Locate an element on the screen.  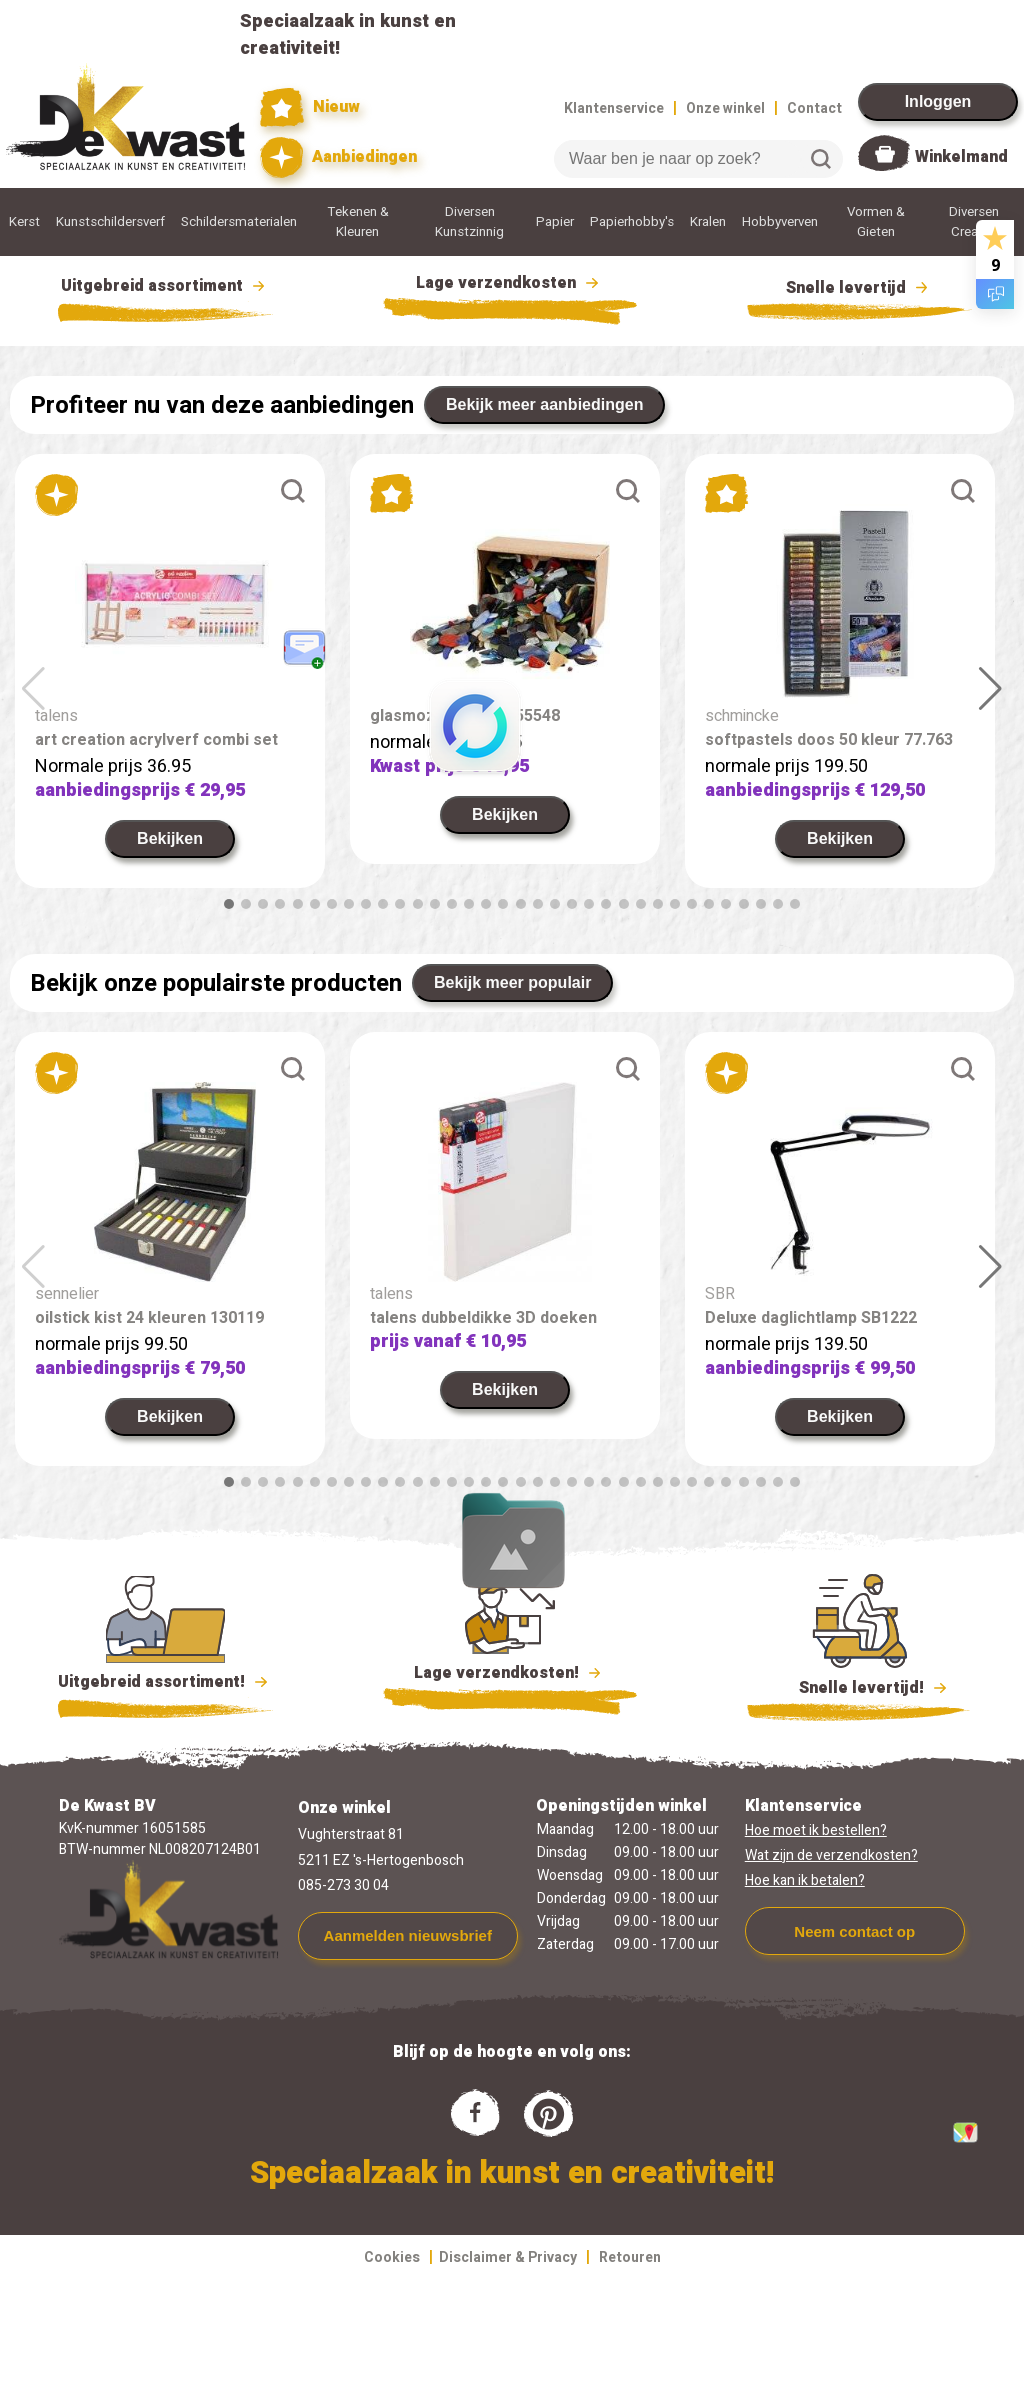
open gnome maps application is located at coordinates (965, 2132).